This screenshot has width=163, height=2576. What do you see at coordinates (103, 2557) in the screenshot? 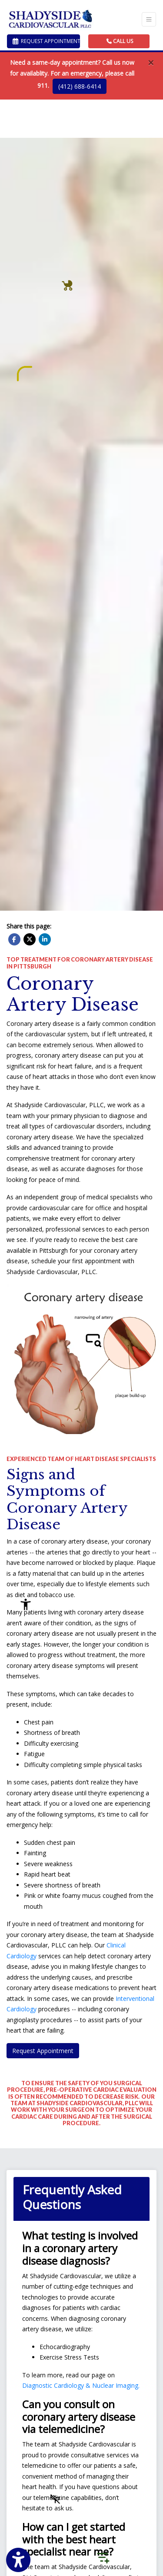
I see `add a new filter criteria` at bounding box center [103, 2557].